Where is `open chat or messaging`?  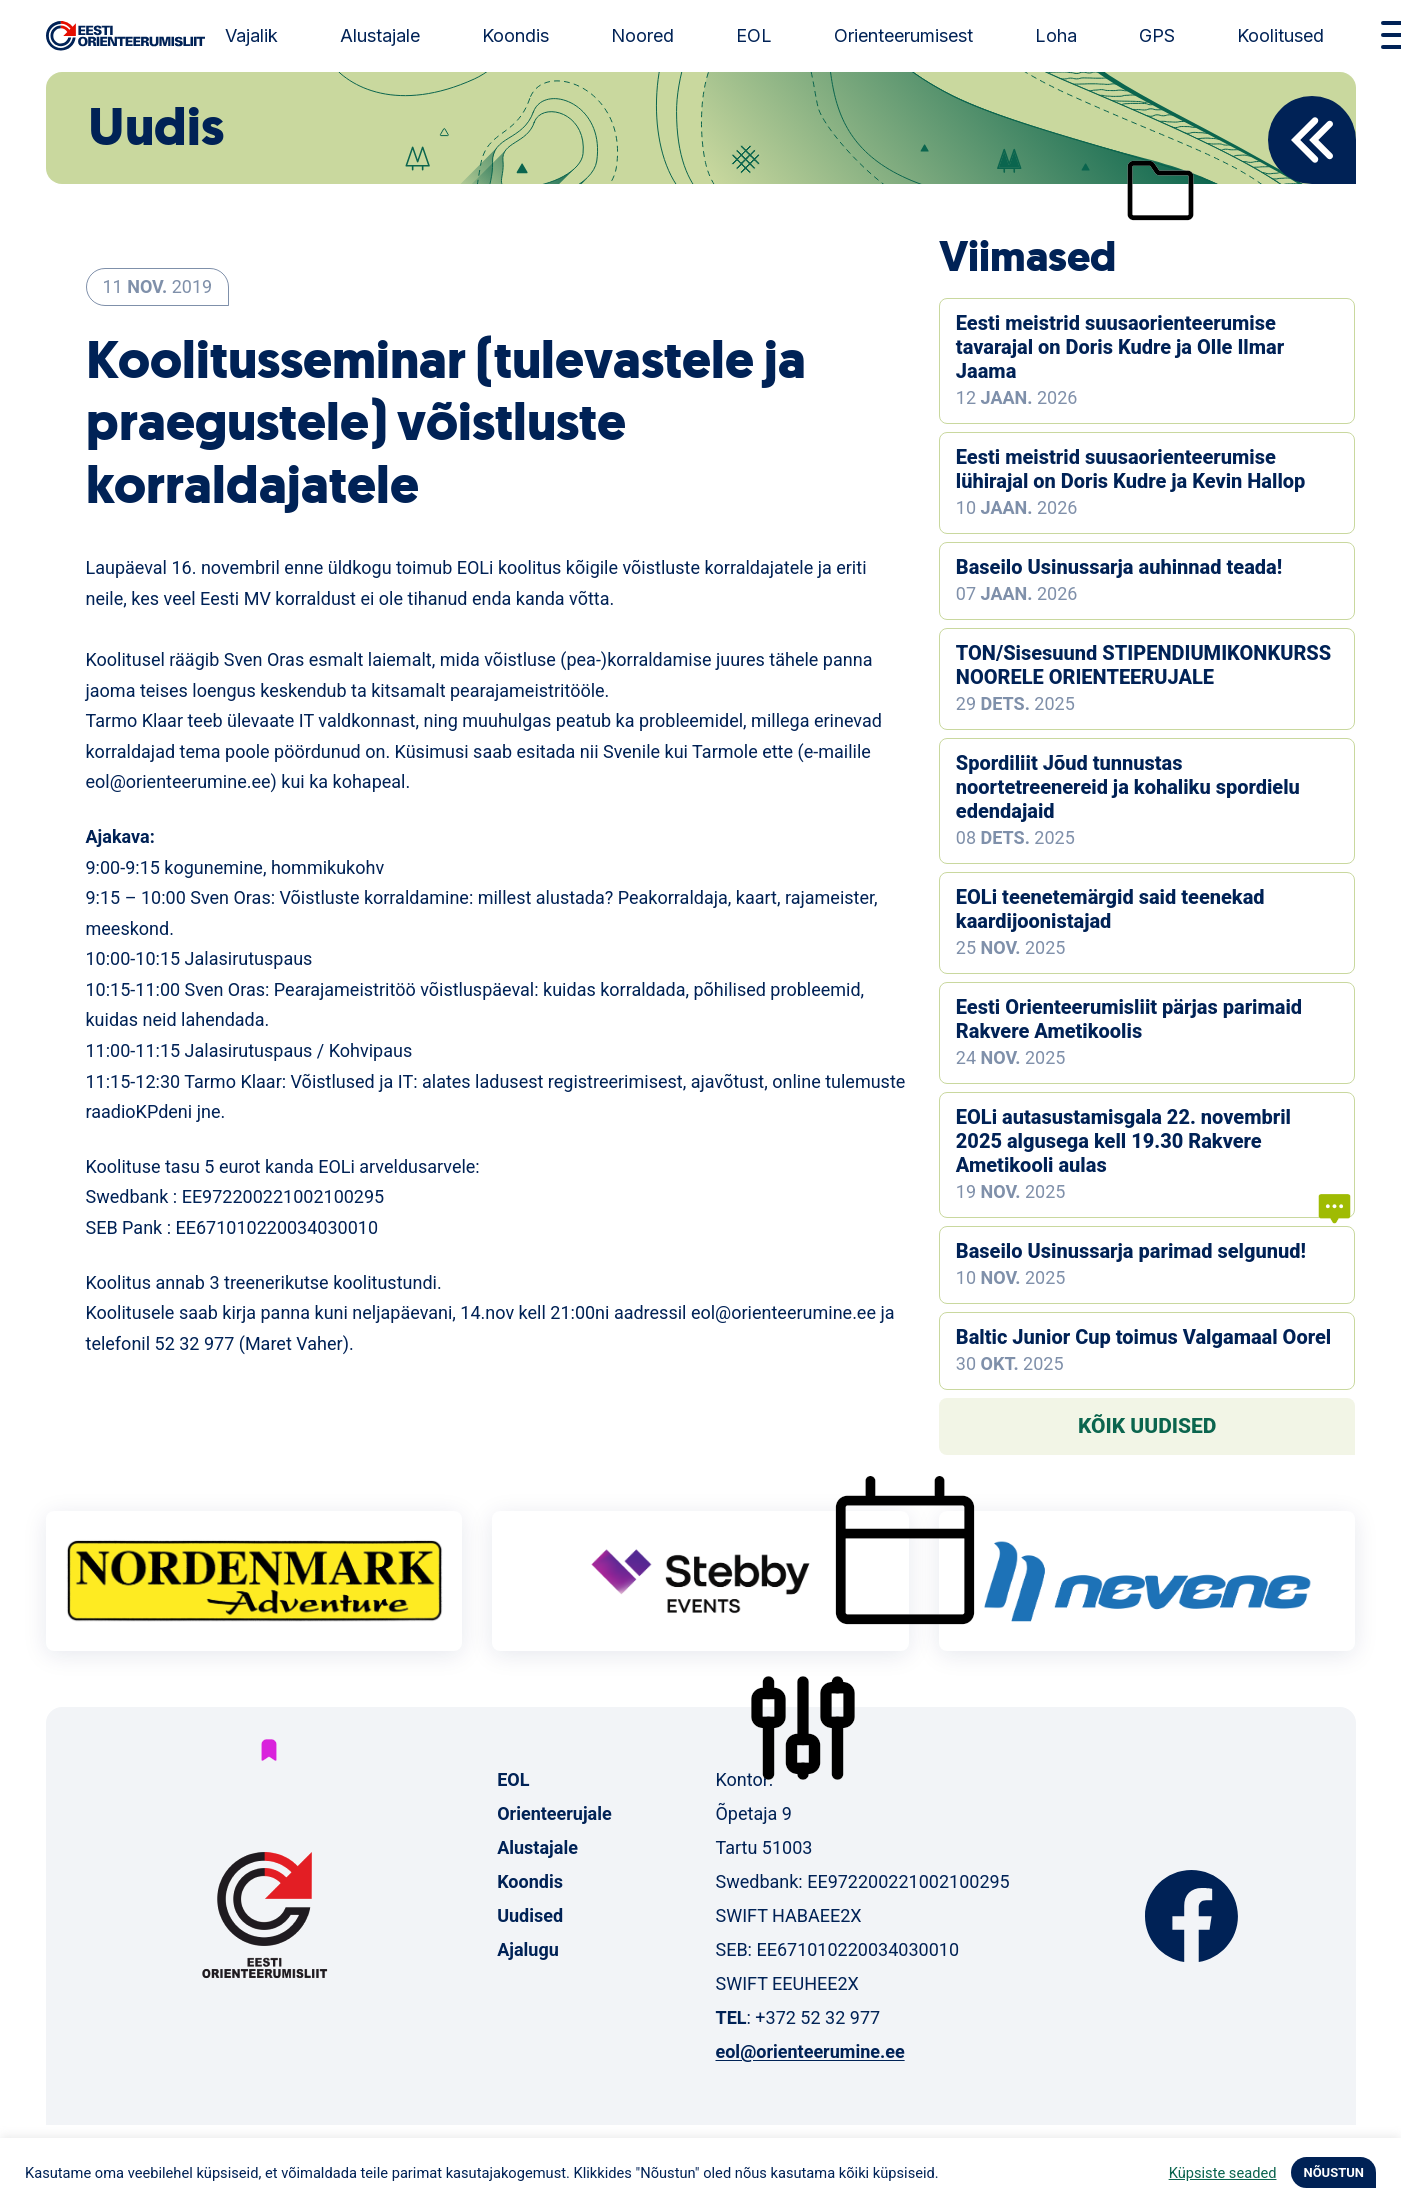 open chat or messaging is located at coordinates (1334, 1207).